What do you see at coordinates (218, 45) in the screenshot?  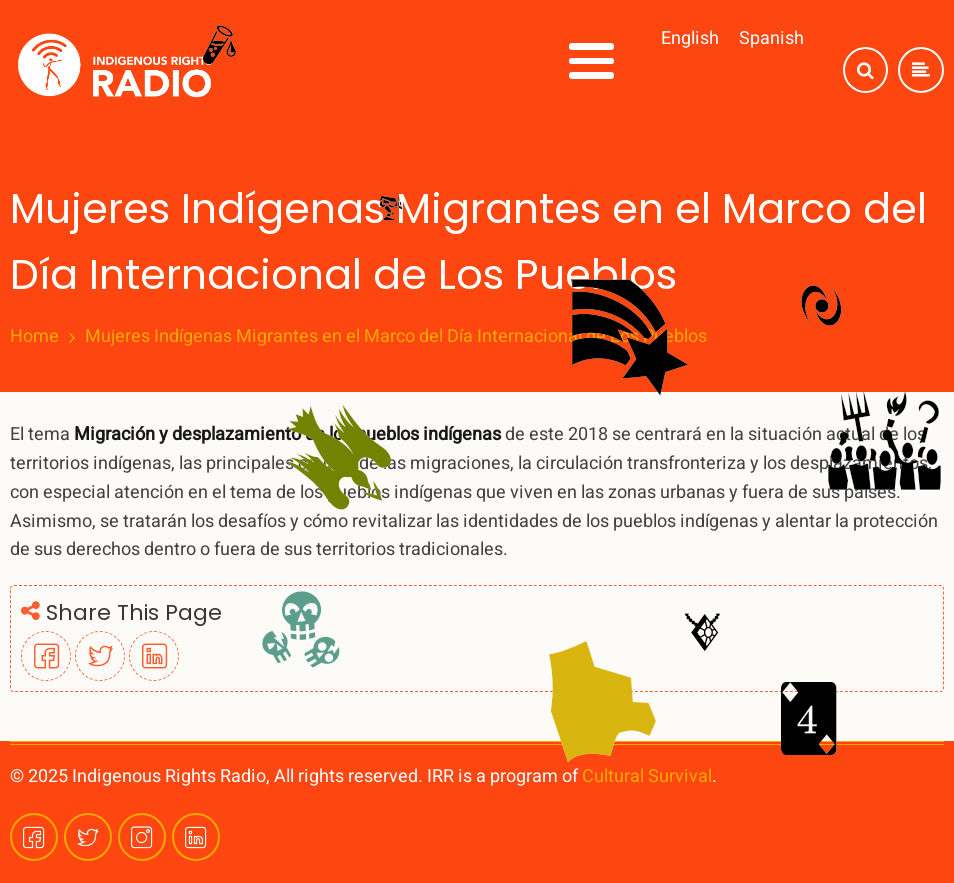 I see `indicates a chemistry or alchemy feature` at bounding box center [218, 45].